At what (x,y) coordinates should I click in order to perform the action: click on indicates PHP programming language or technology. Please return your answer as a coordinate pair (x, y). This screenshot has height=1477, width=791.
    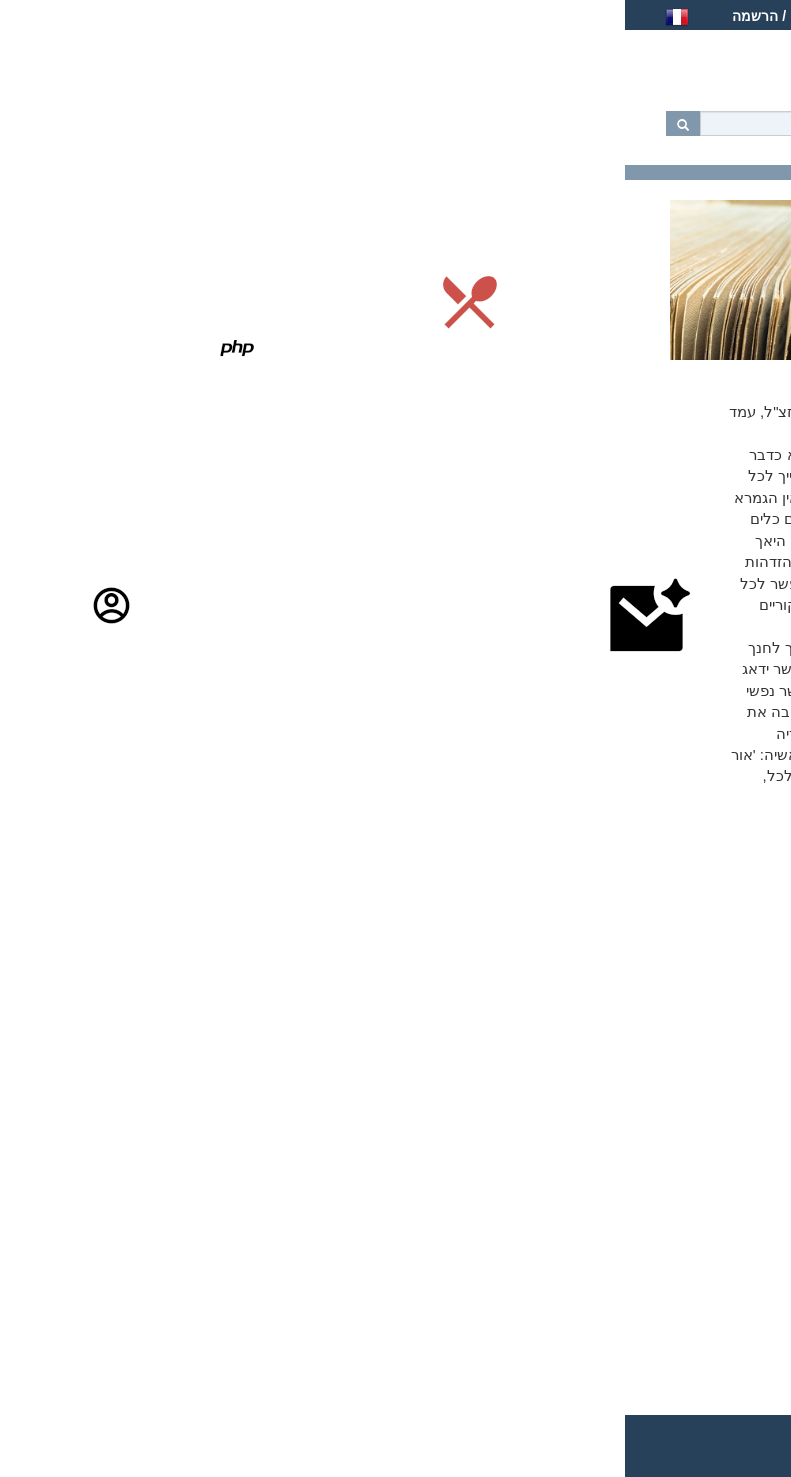
    Looking at the image, I should click on (237, 349).